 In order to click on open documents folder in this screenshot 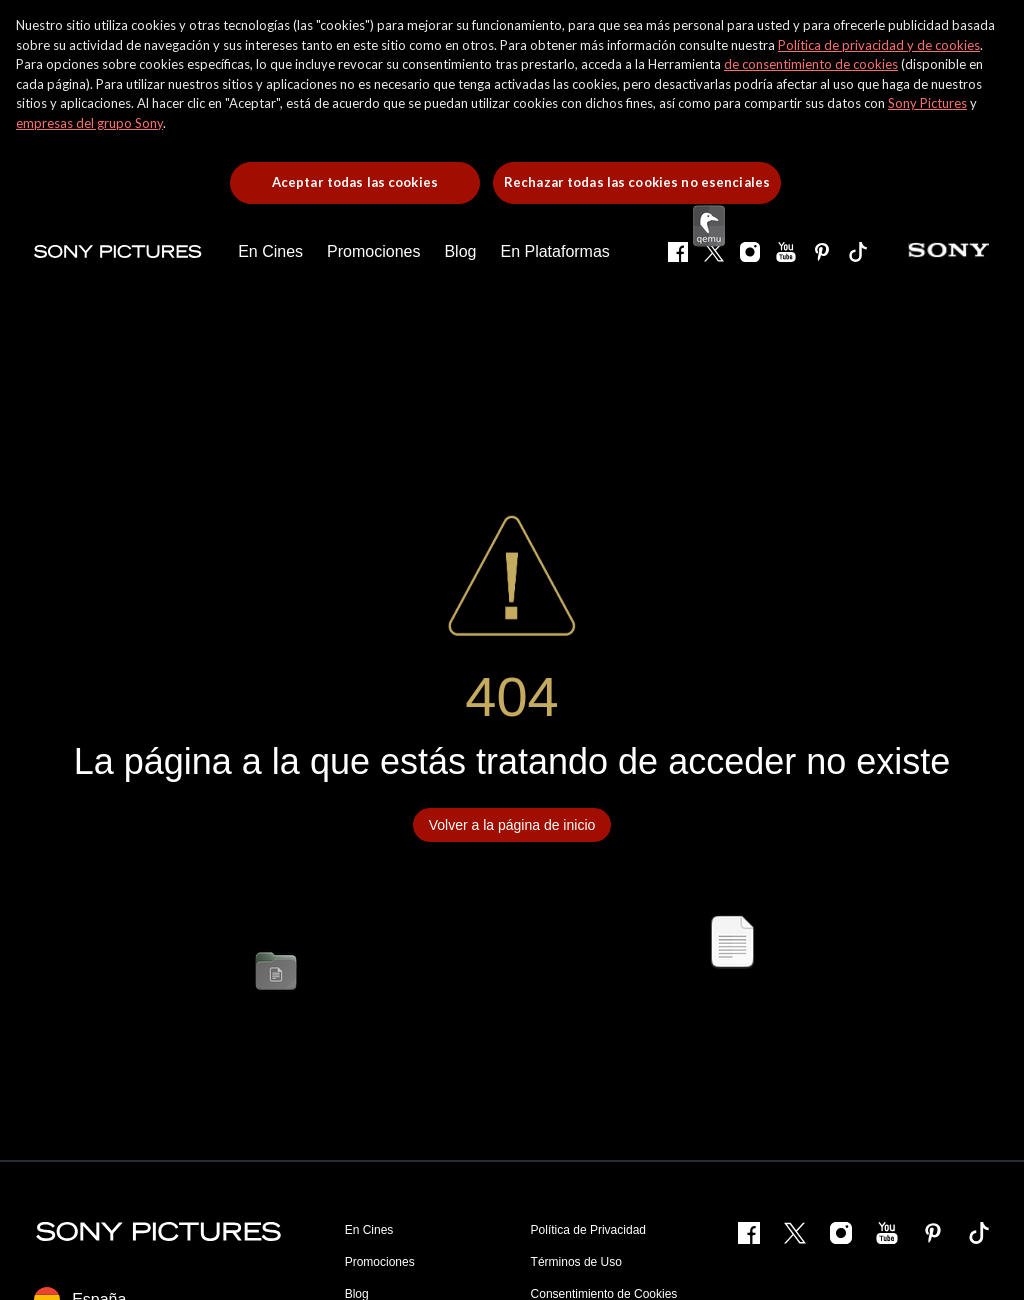, I will do `click(276, 971)`.